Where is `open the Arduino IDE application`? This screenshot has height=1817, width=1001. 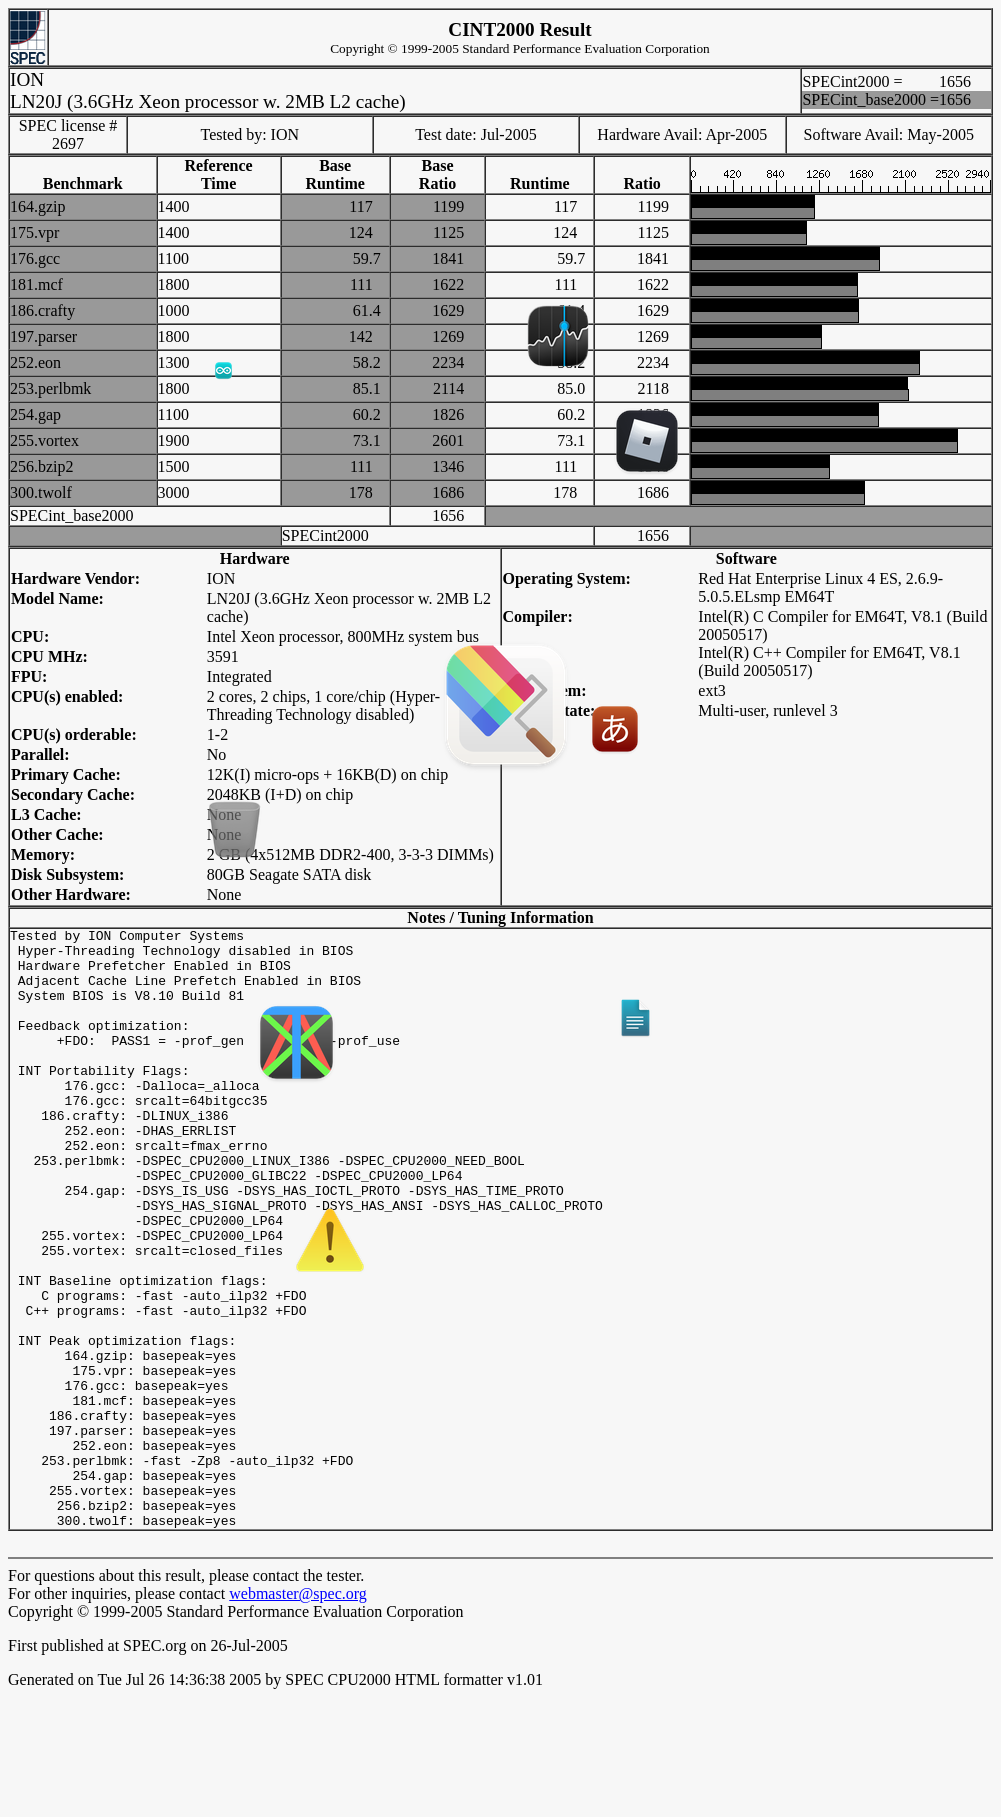 open the Arduino IDE application is located at coordinates (223, 370).